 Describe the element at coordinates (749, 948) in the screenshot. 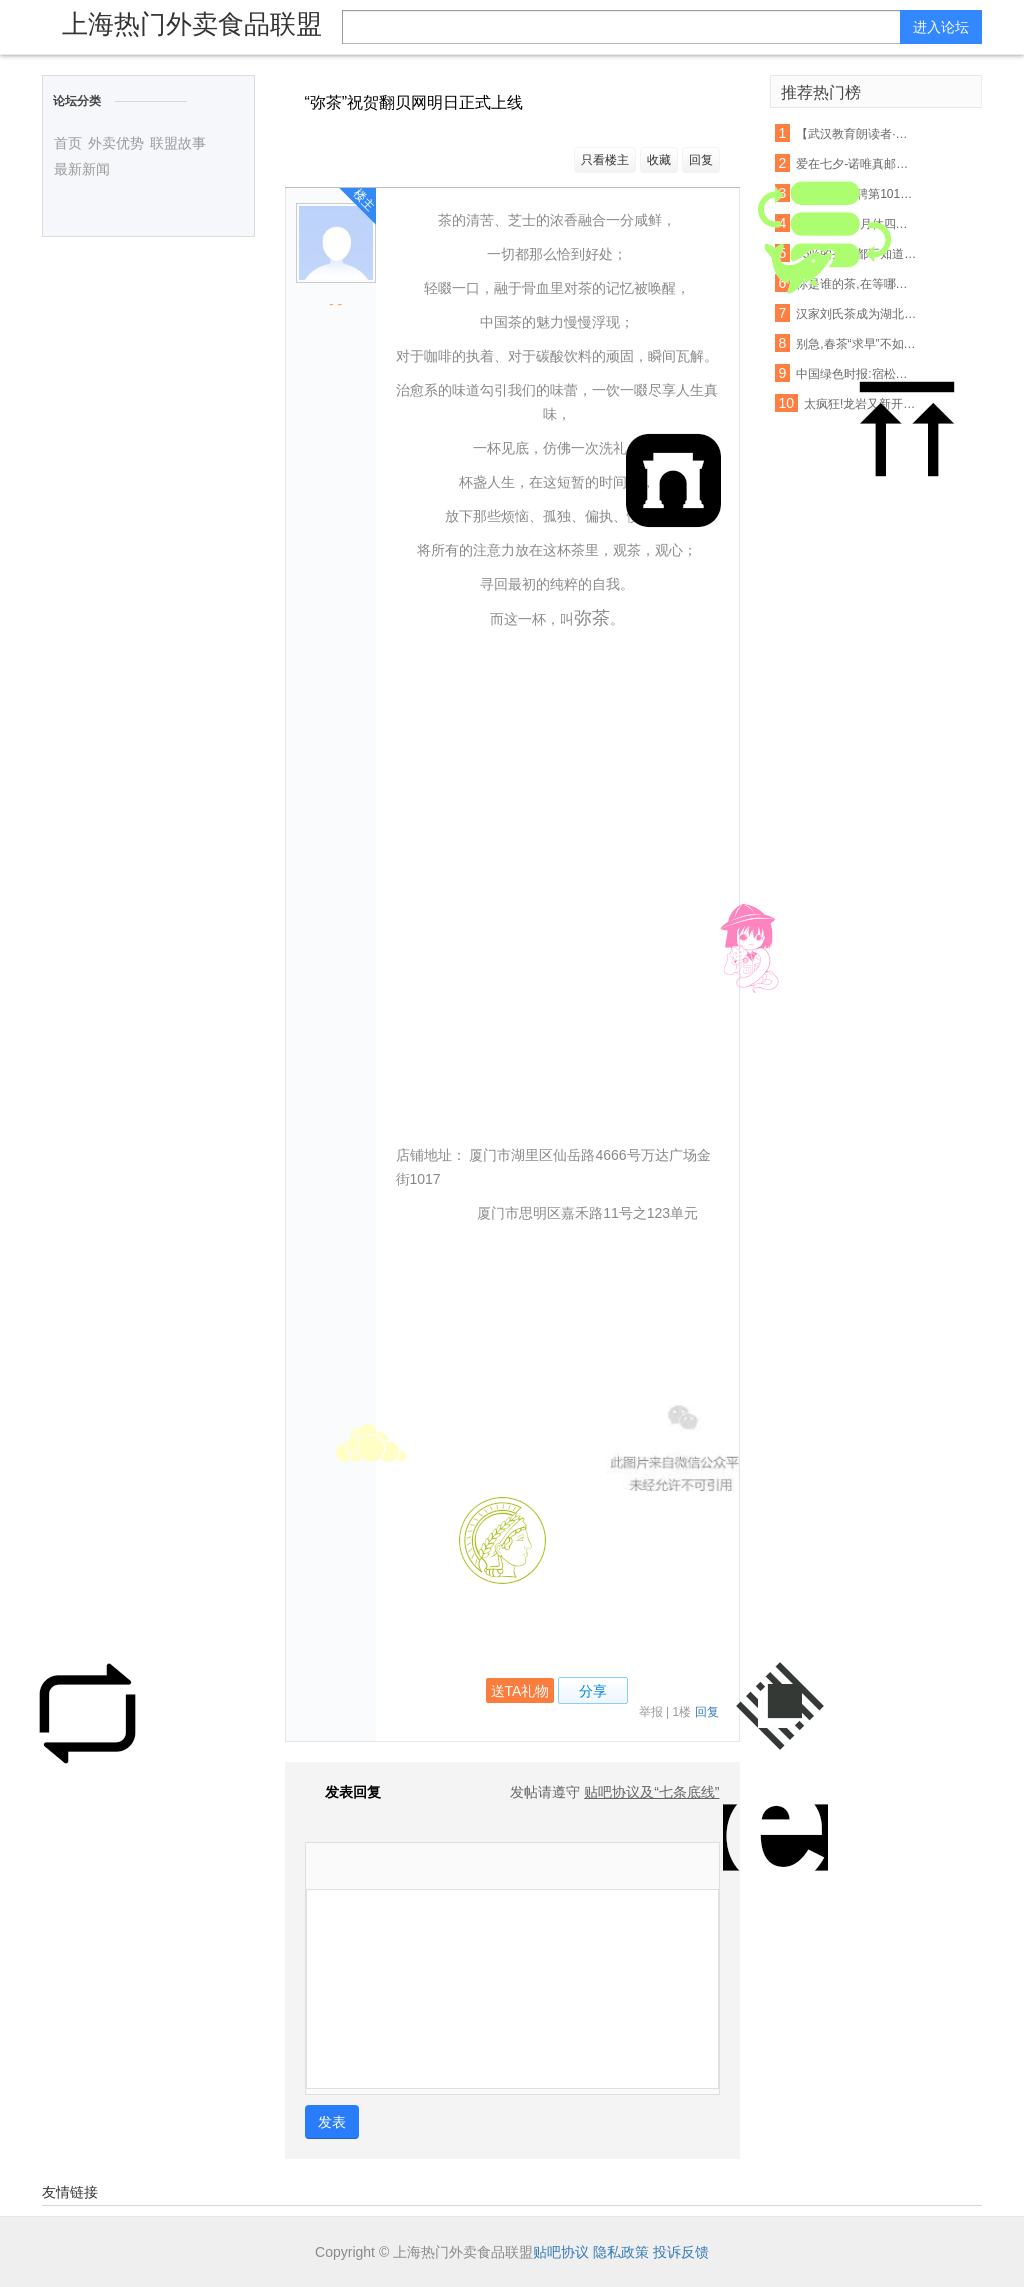

I see `launch ren'py visual novel engine` at that location.